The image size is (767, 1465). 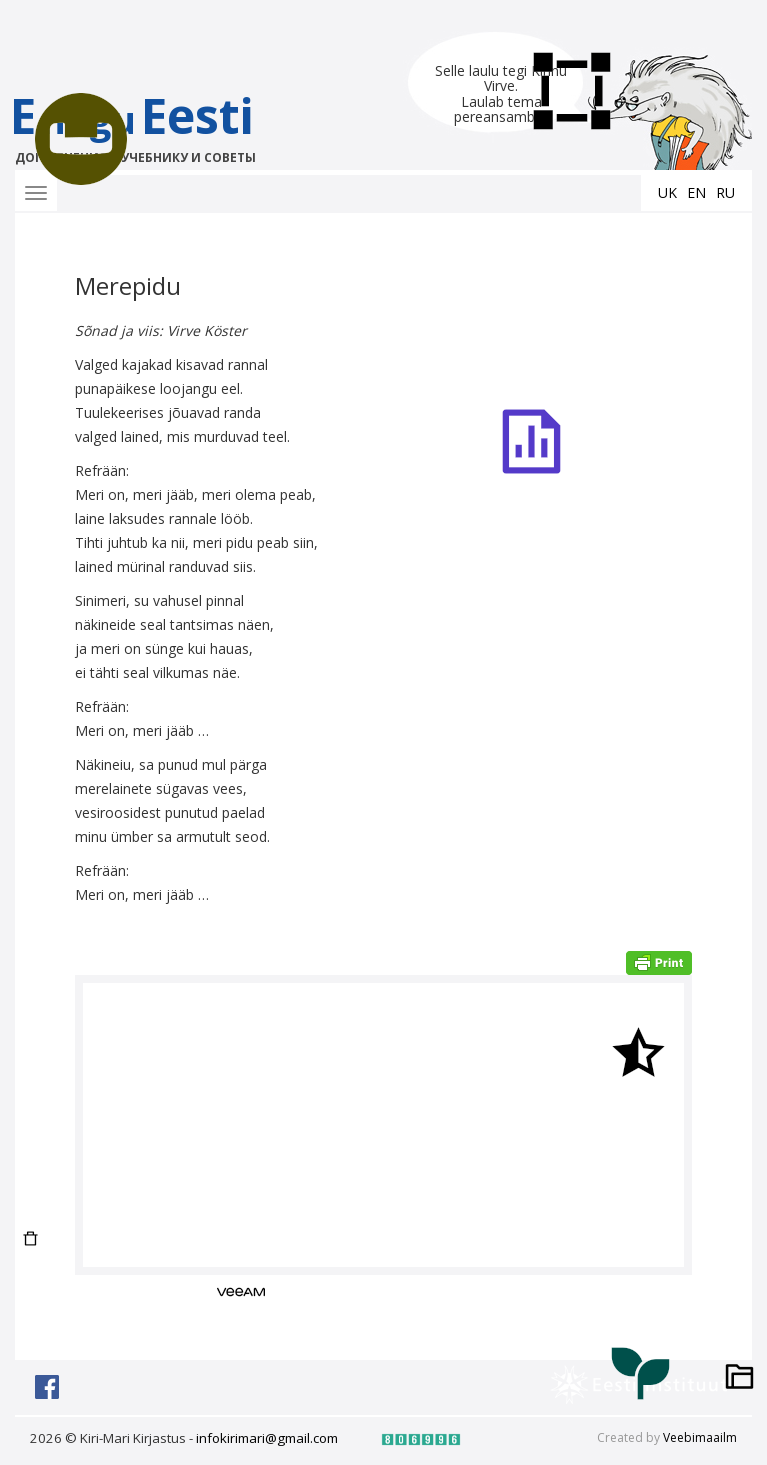 What do you see at coordinates (640, 1373) in the screenshot?
I see `indicates eco-friendly or sustainable option` at bounding box center [640, 1373].